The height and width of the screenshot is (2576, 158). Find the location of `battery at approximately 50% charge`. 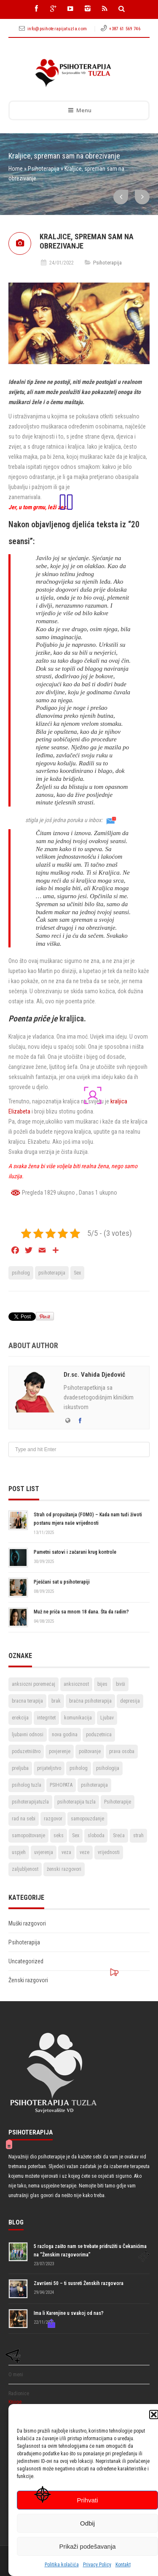

battery at approximately 50% charge is located at coordinates (9, 2144).